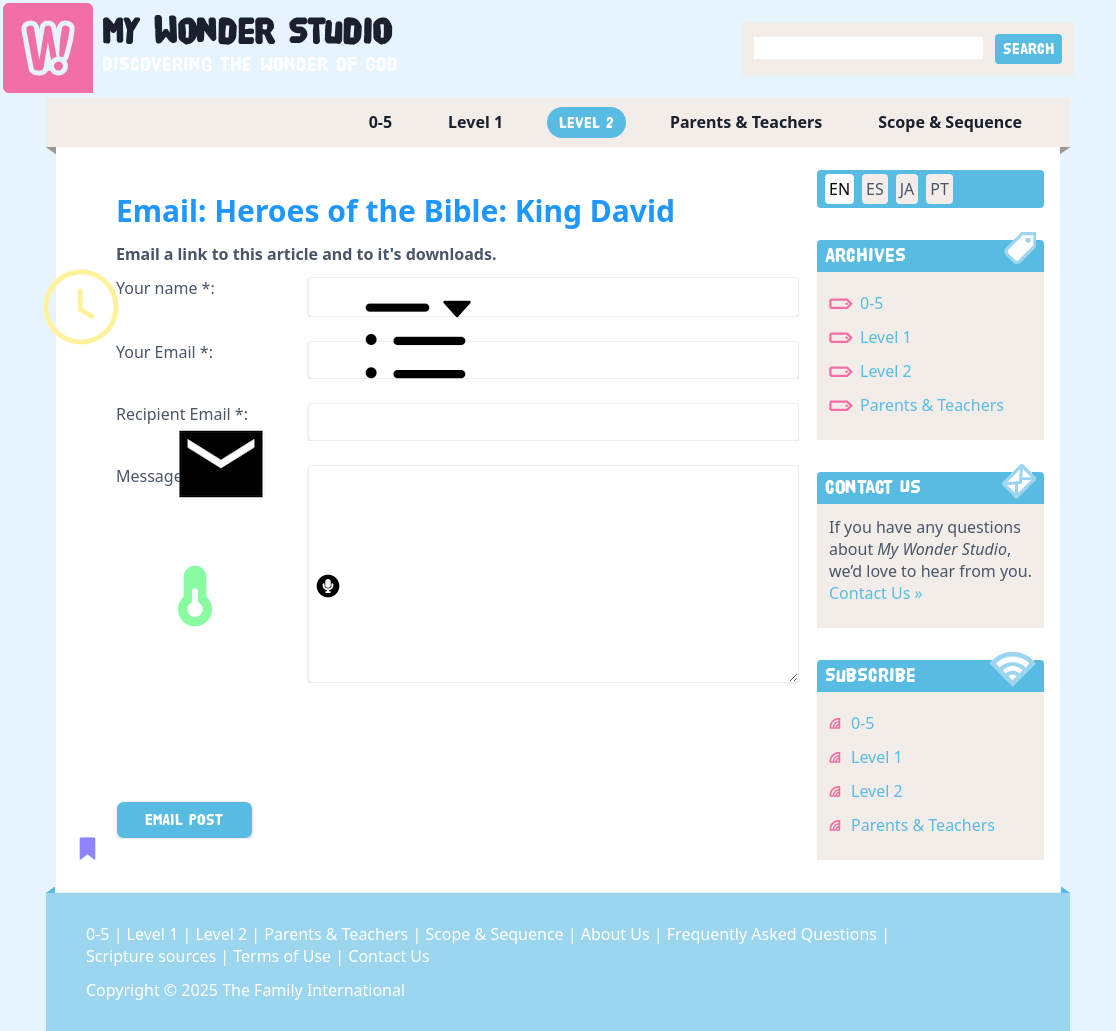 The image size is (1116, 1031). What do you see at coordinates (221, 464) in the screenshot?
I see `open your email inbox` at bounding box center [221, 464].